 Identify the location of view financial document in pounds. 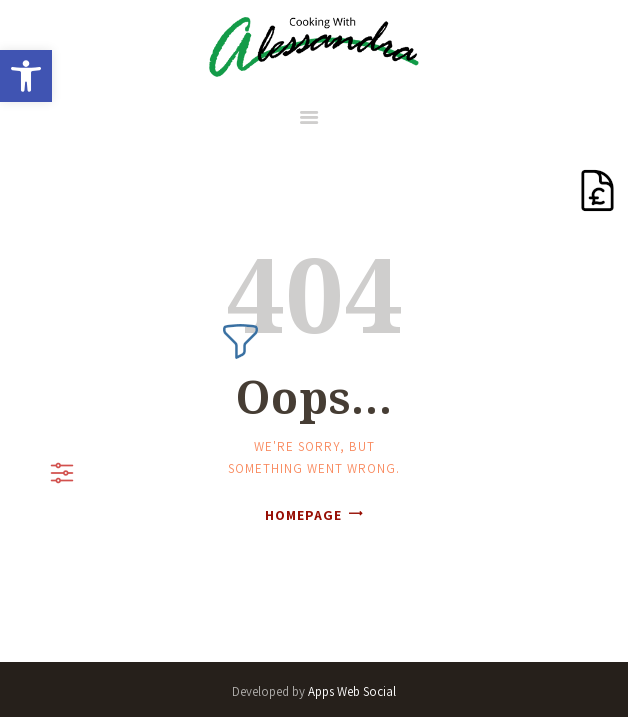
(597, 190).